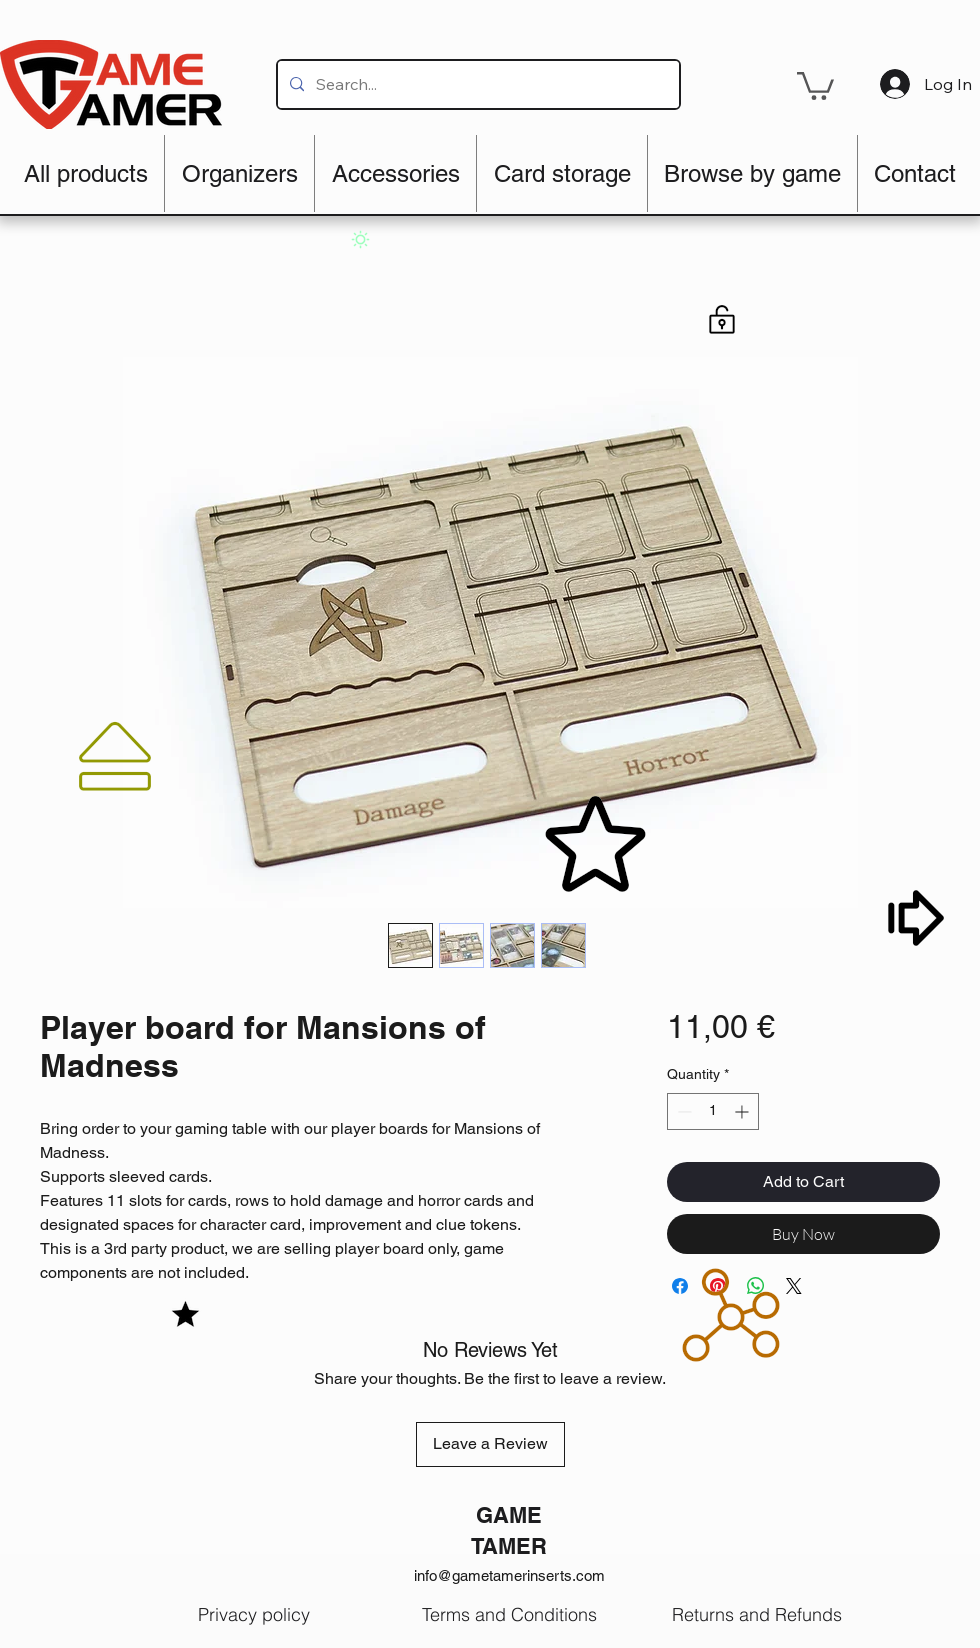 The width and height of the screenshot is (980, 1648). Describe the element at coordinates (360, 239) in the screenshot. I see `toggle light mode or theme` at that location.